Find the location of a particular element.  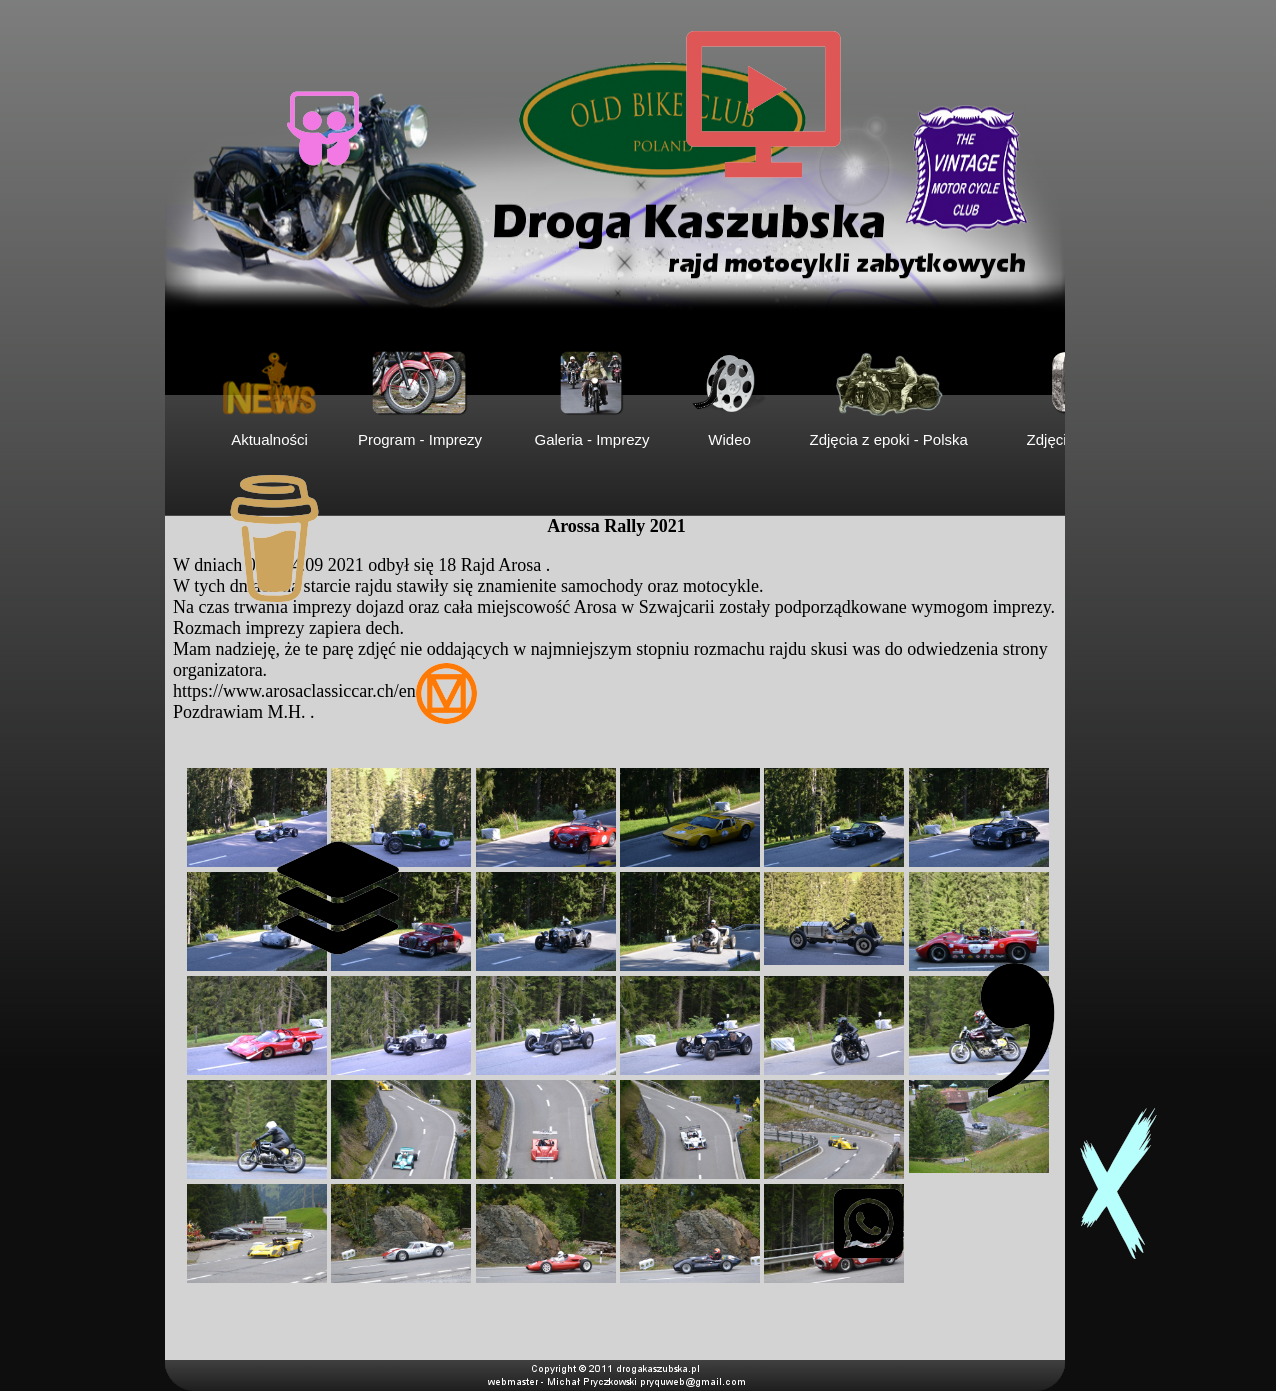

open slideshare app is located at coordinates (324, 128).